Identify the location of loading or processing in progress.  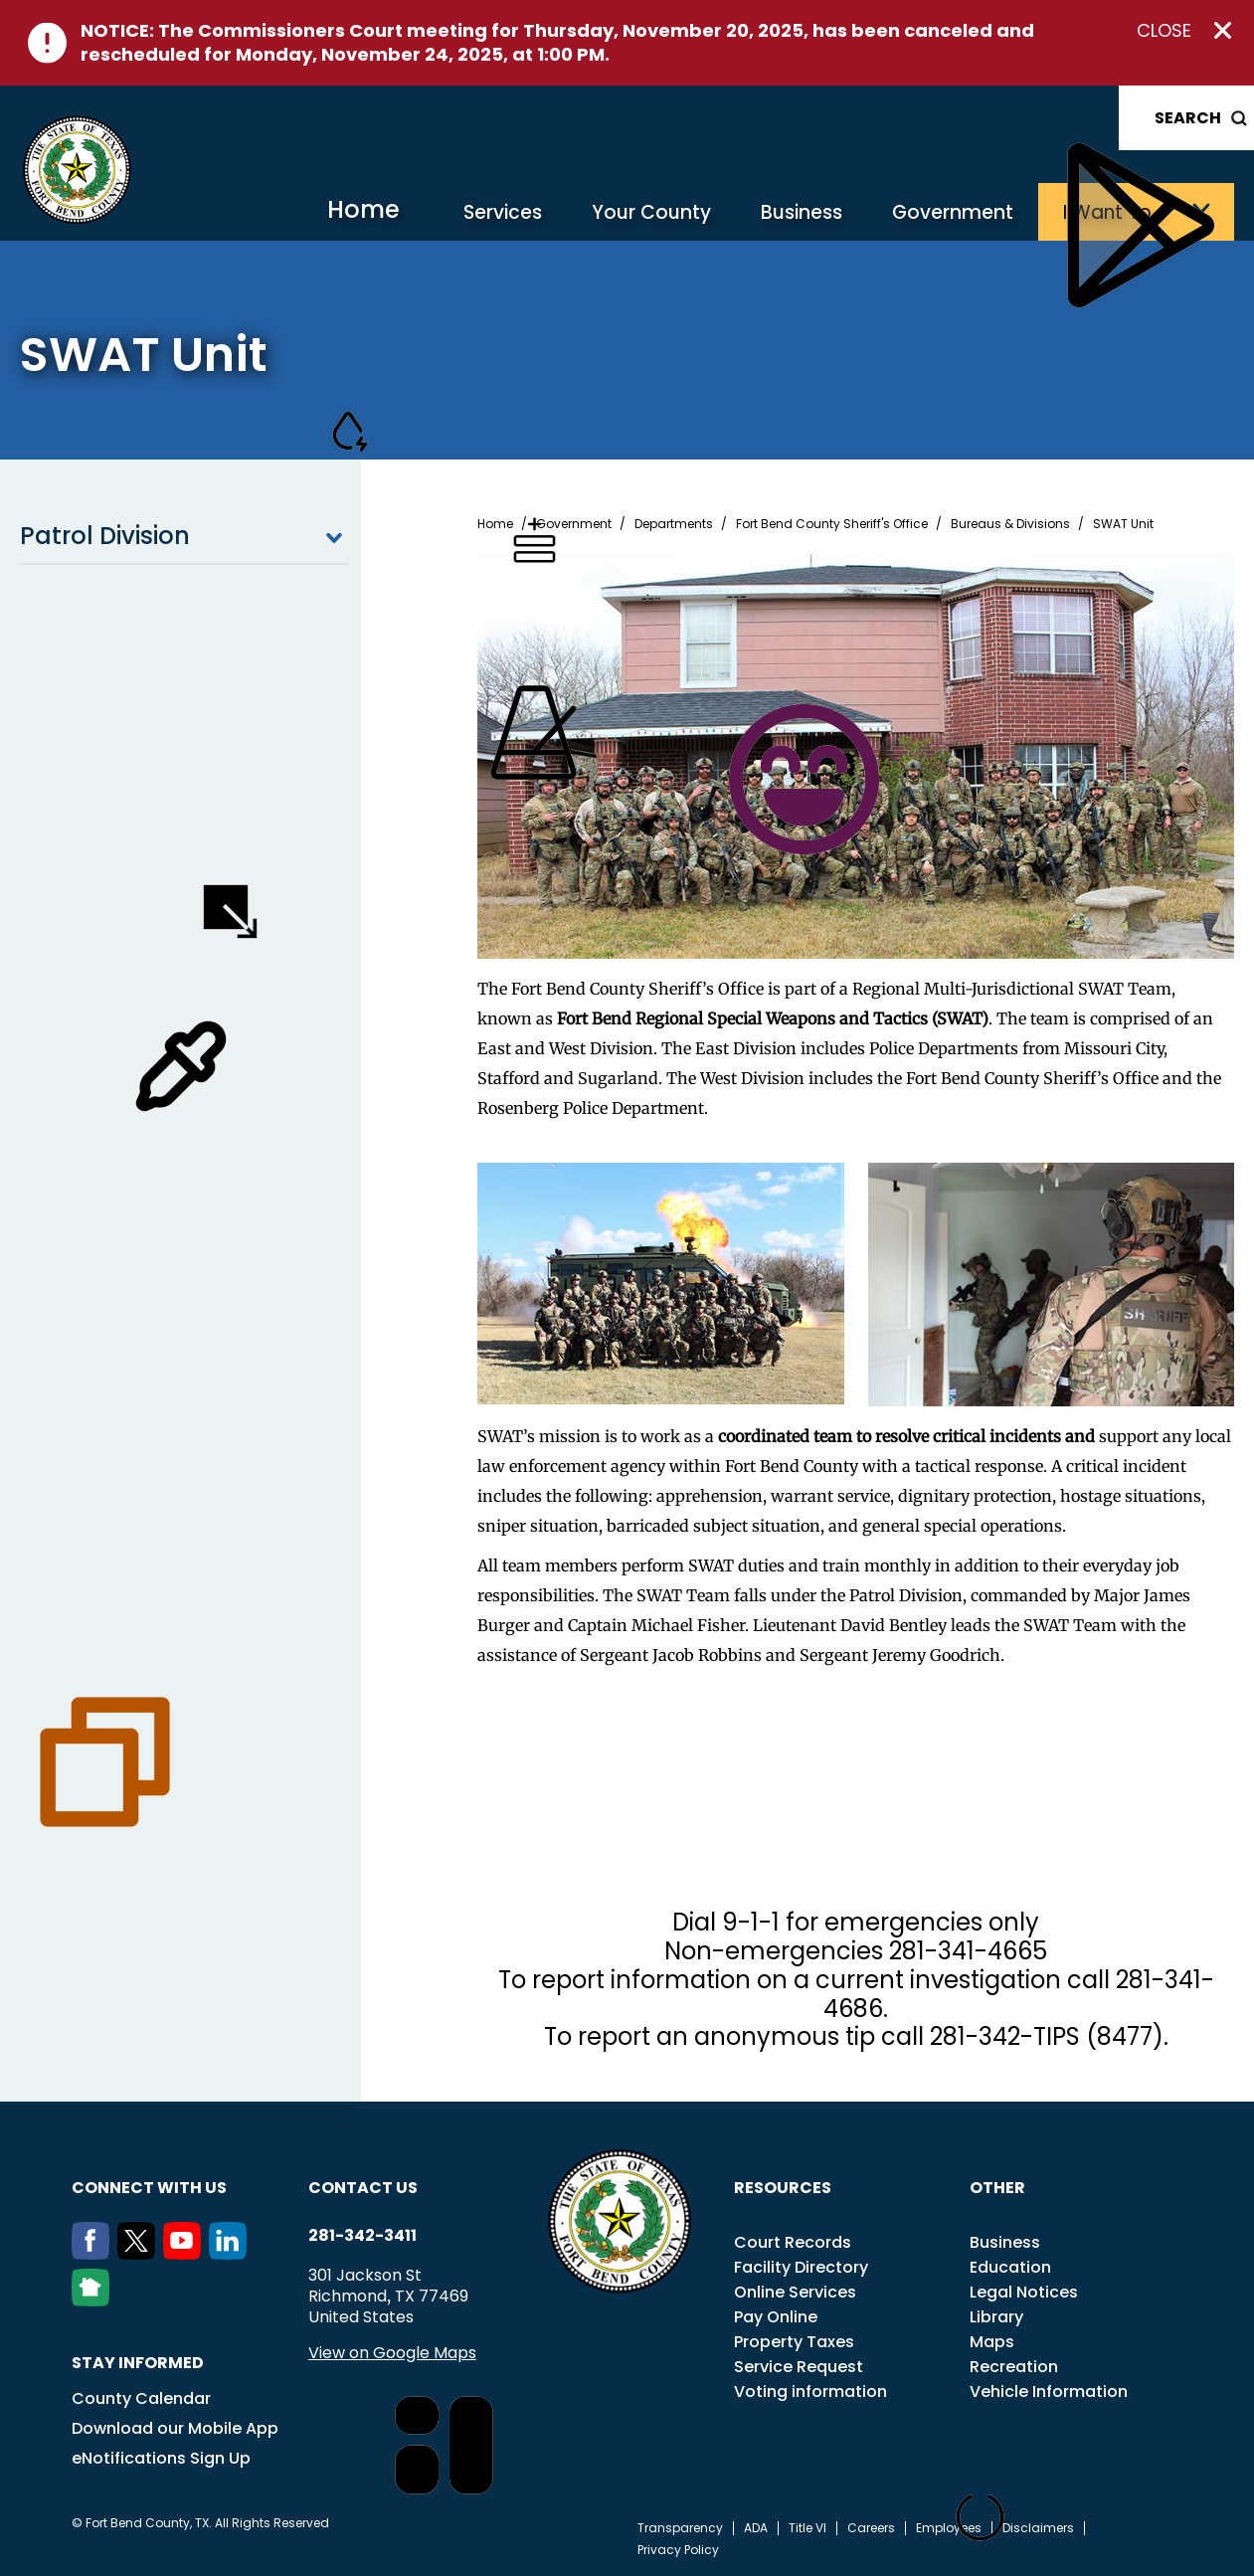
(980, 2516).